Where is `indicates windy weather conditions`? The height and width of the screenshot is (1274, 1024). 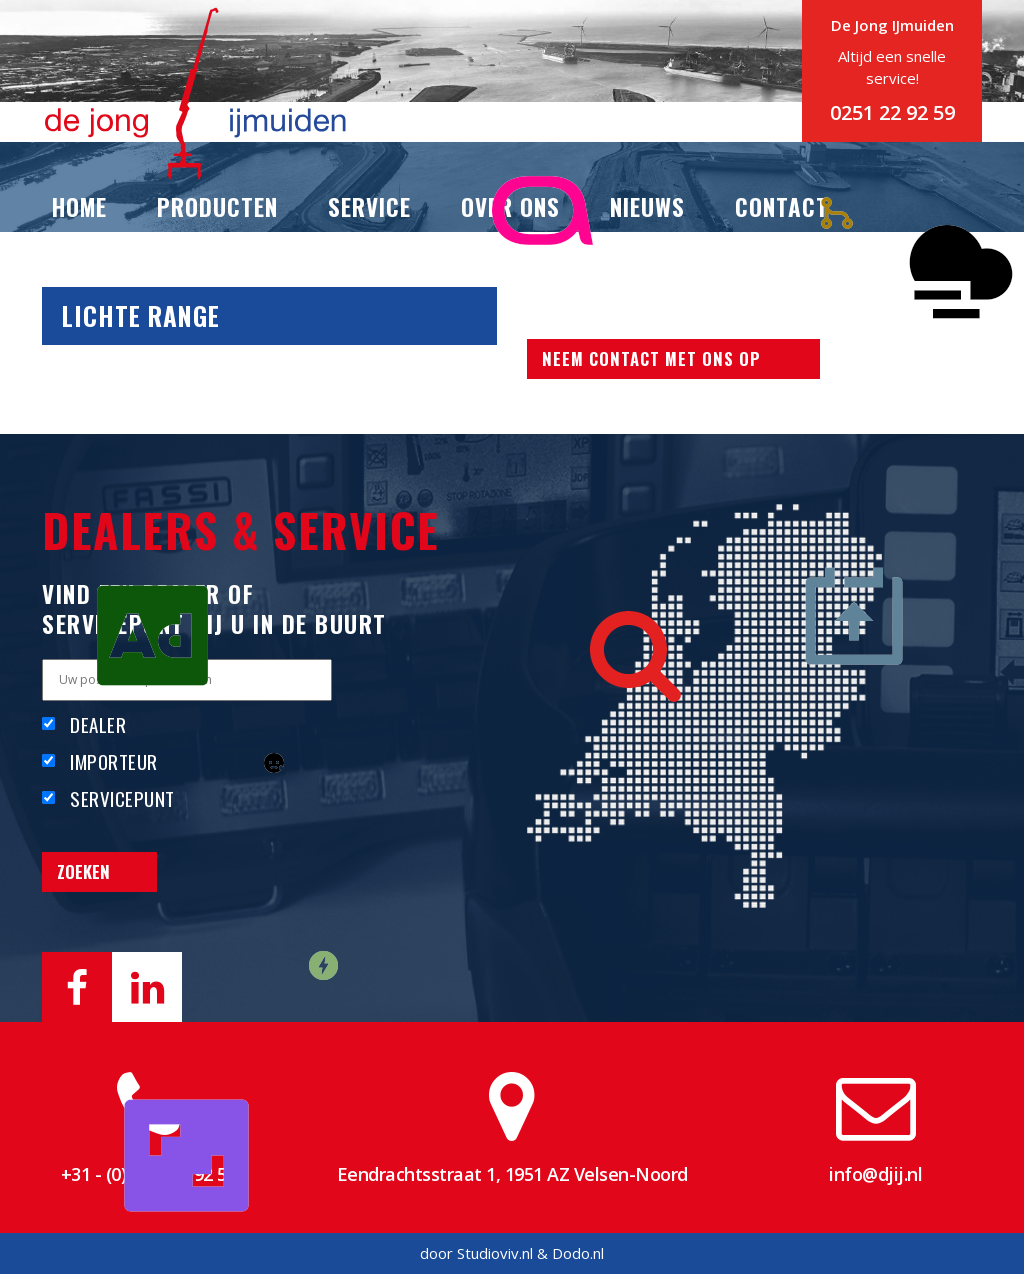 indicates windy weather conditions is located at coordinates (961, 267).